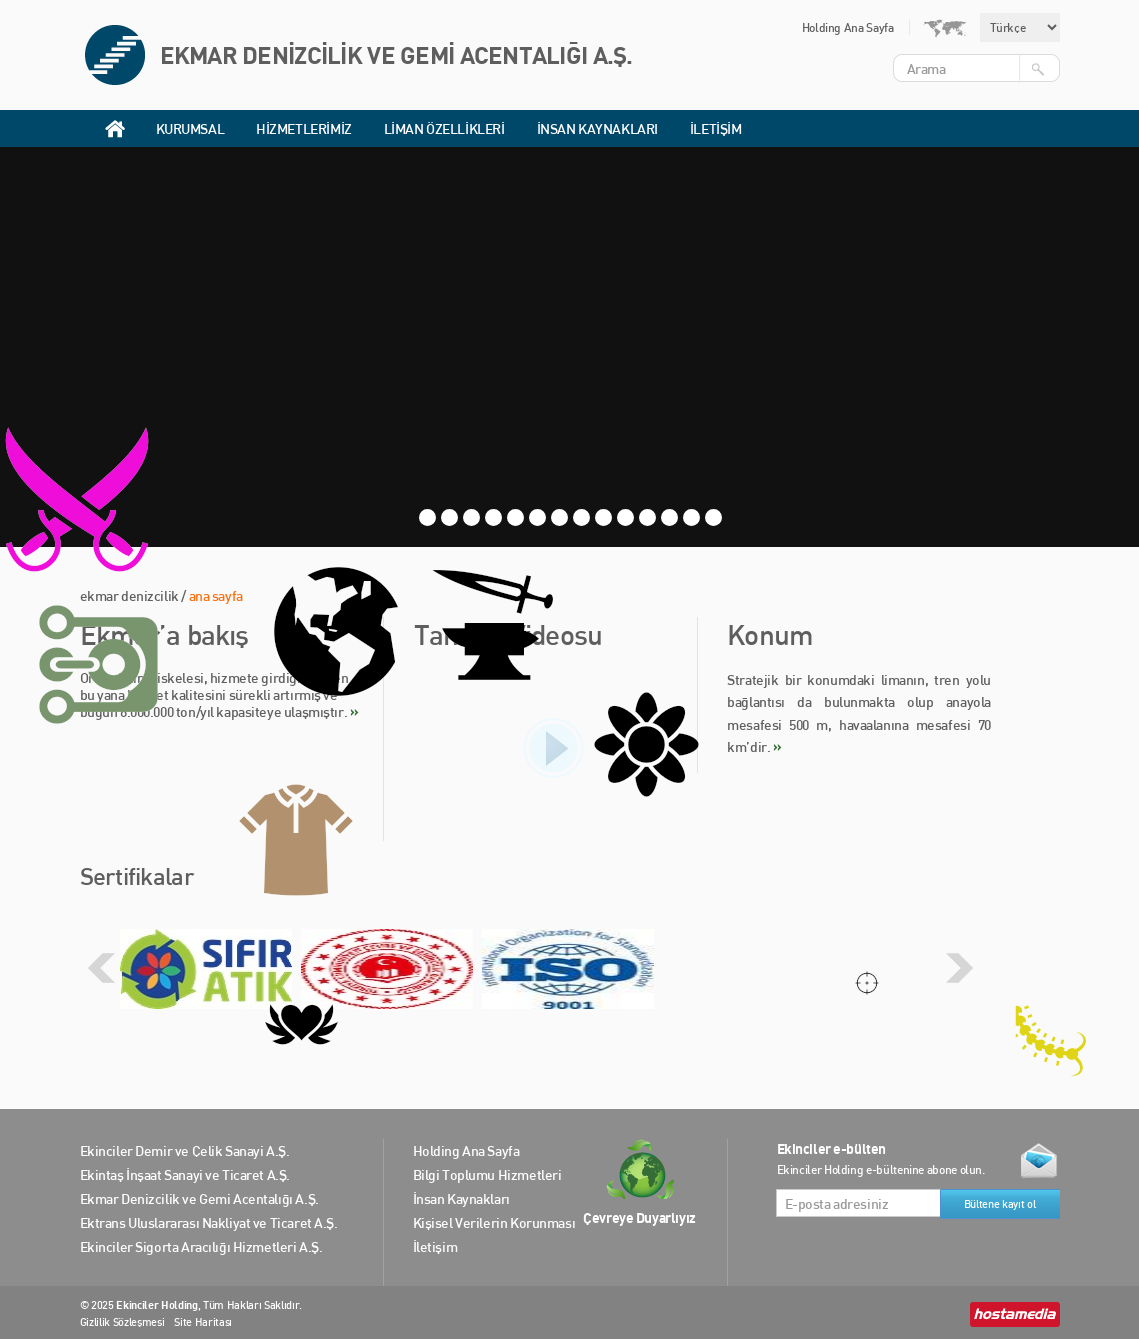  Describe the element at coordinates (296, 840) in the screenshot. I see `browse clothing or apparel category` at that location.